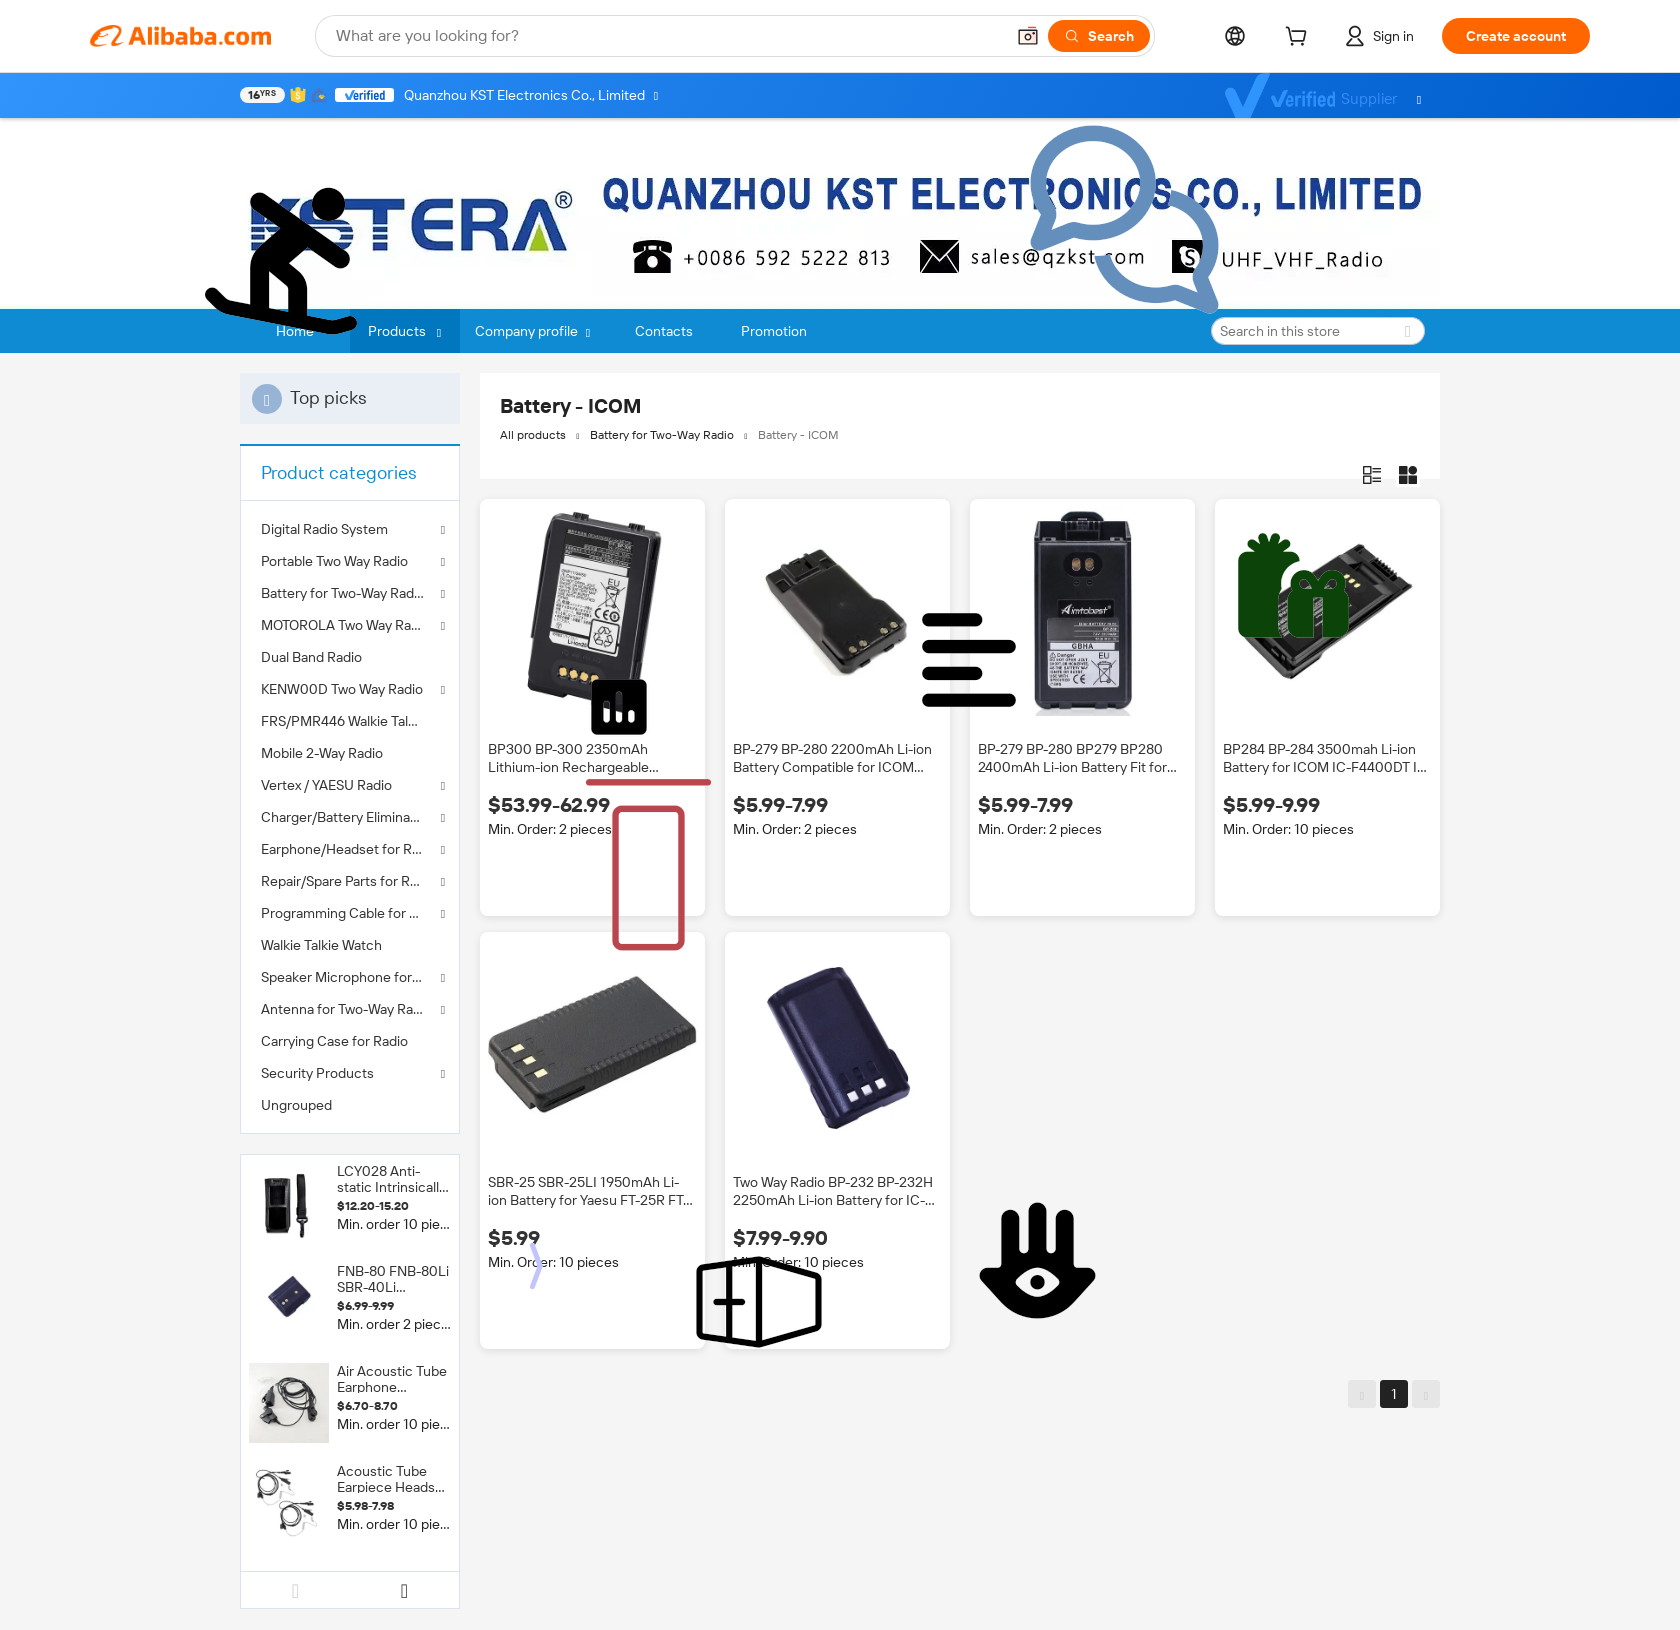 Image resolution: width=1680 pixels, height=1630 pixels. Describe the element at coordinates (288, 259) in the screenshot. I see `snowboarding activity or winter sports category` at that location.